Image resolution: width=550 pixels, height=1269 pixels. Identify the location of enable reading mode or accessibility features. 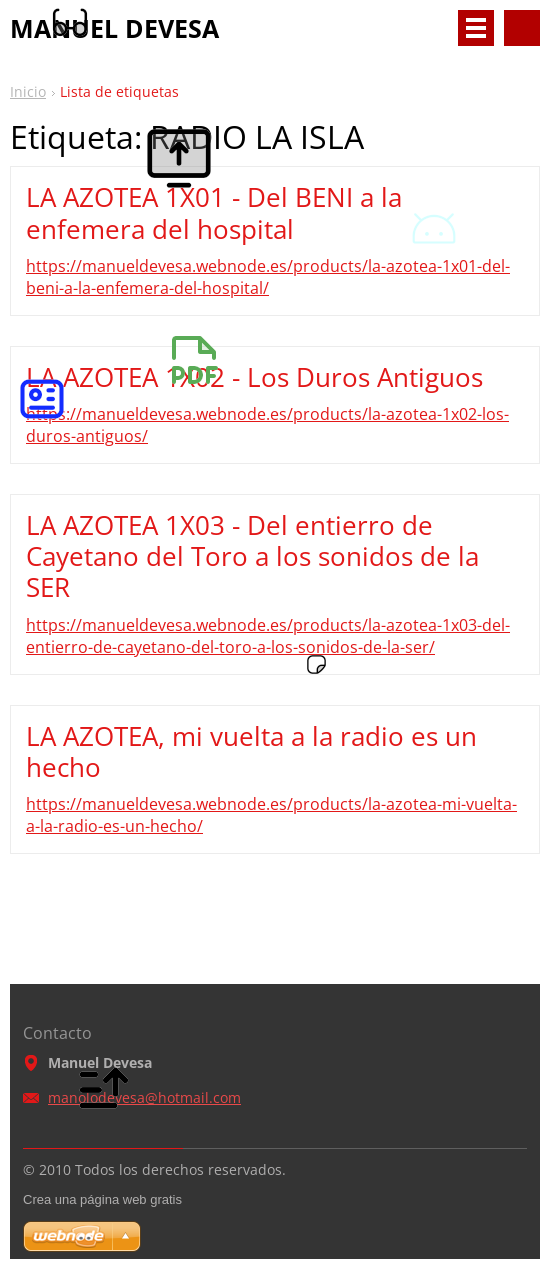
(70, 23).